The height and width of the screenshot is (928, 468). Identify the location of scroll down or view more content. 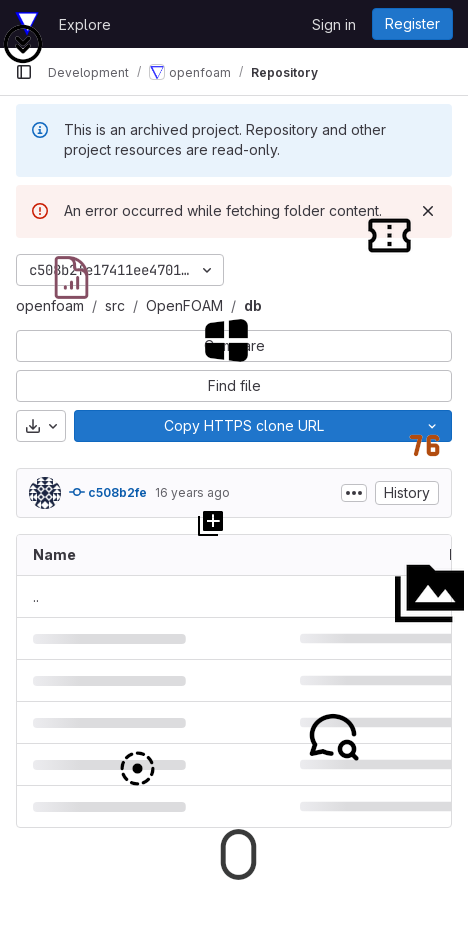
(23, 44).